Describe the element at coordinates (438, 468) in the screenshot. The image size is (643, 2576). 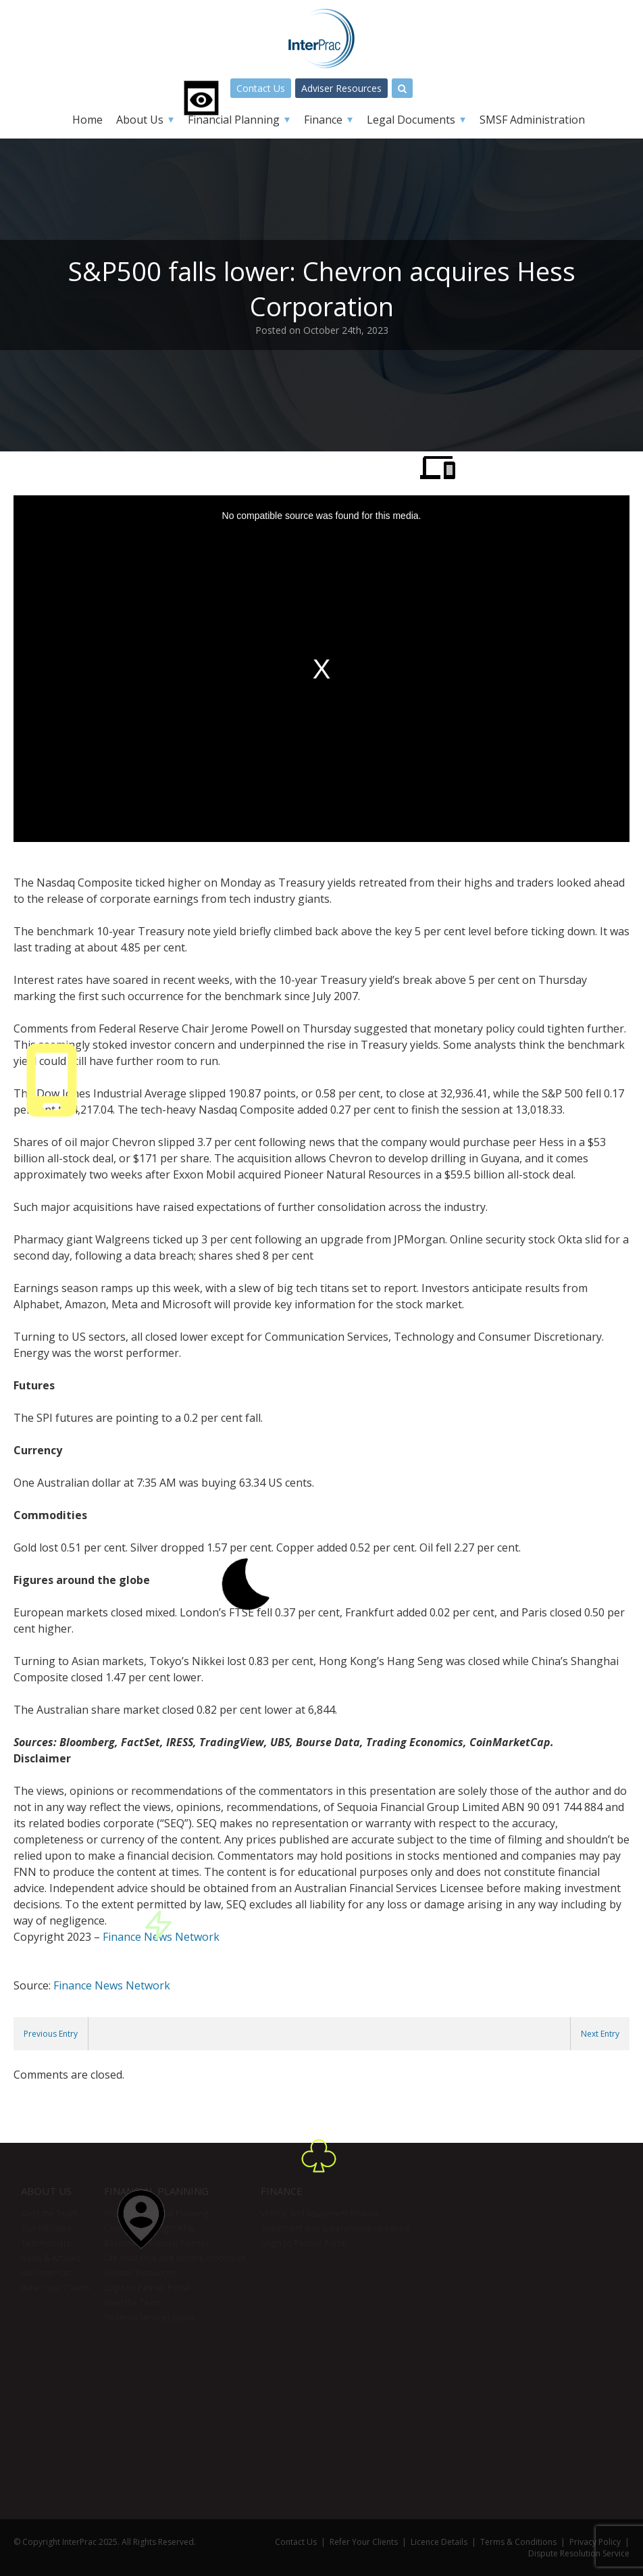
I see `view connected devices` at that location.